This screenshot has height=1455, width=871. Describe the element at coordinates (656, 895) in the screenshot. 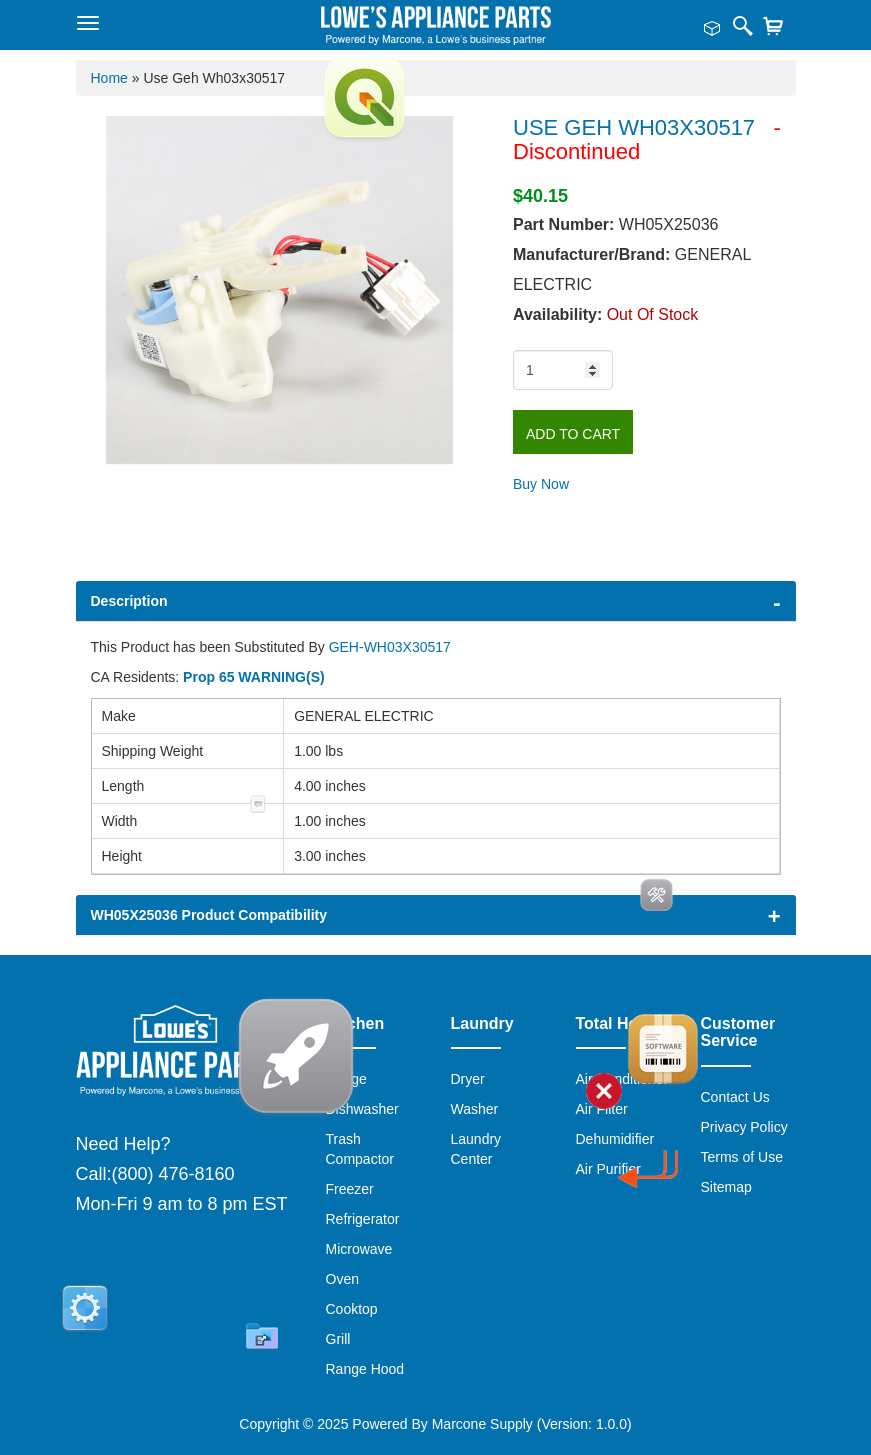

I see `access advanced settings or preferences` at that location.